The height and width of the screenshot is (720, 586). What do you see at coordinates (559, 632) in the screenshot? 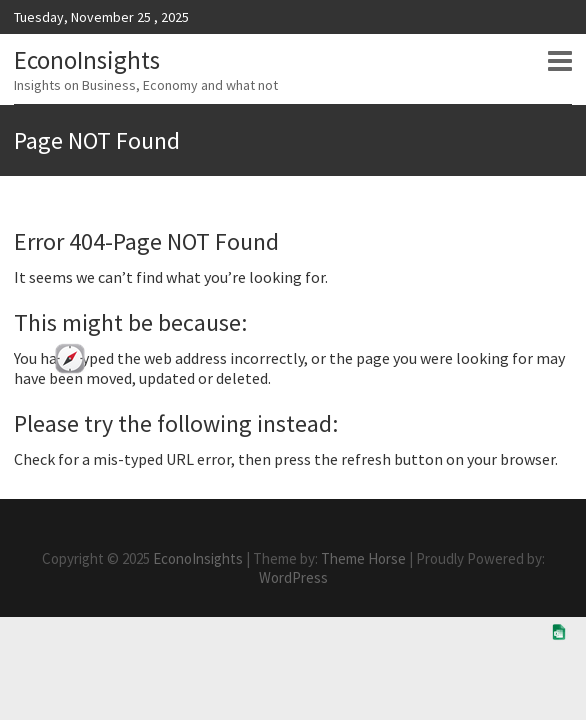
I see `open microsoft excel spreadsheet file` at bounding box center [559, 632].